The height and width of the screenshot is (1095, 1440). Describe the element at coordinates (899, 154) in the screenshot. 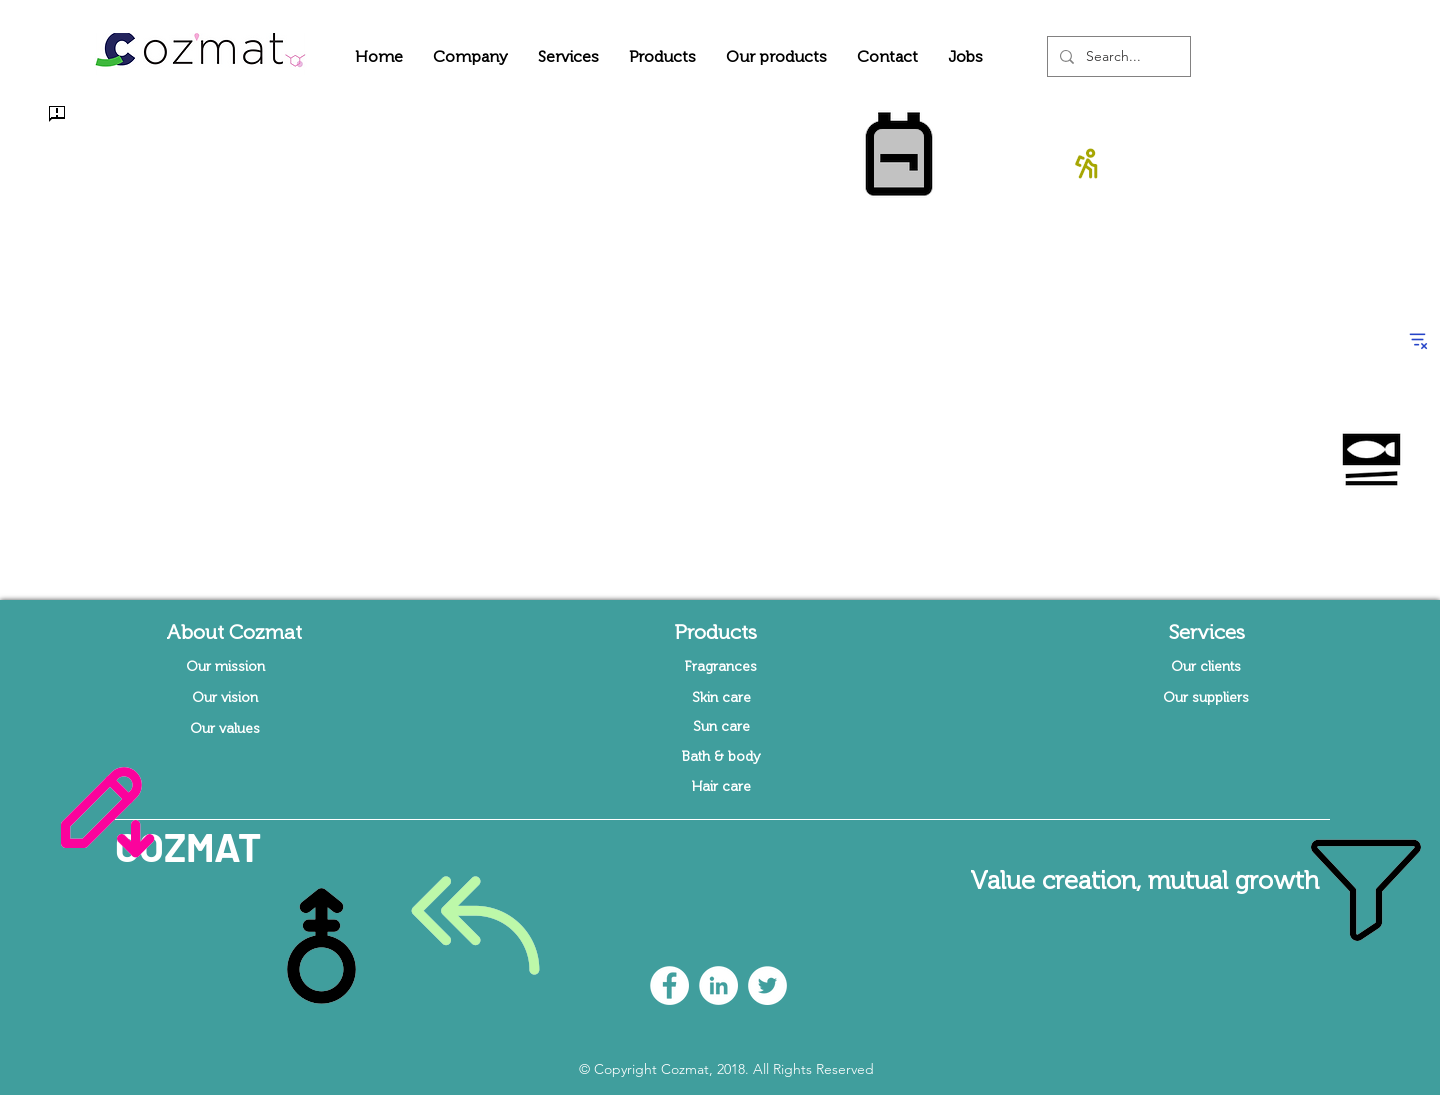

I see `access your backpack or inventory` at that location.